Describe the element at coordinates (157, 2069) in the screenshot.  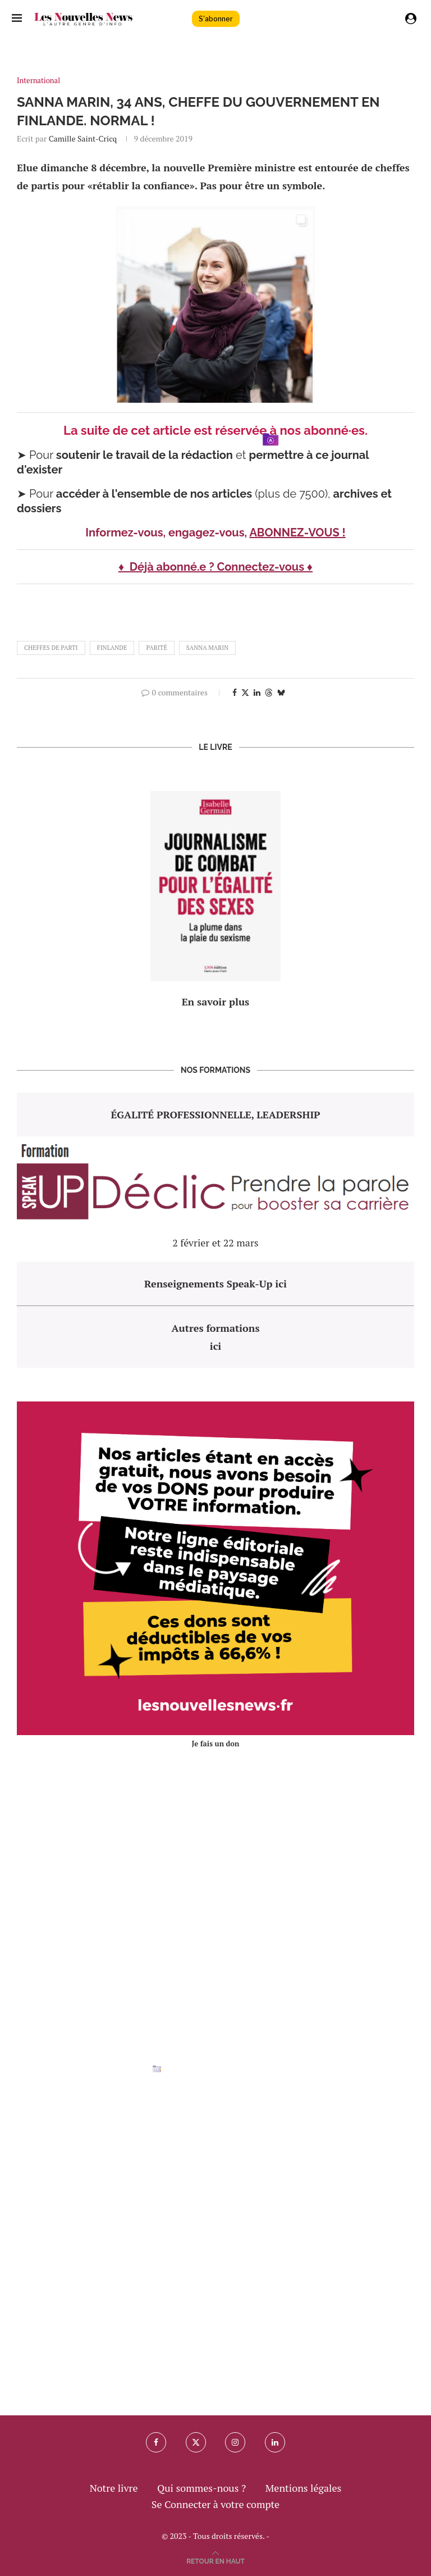
I see `open microsoft contacts folder` at that location.